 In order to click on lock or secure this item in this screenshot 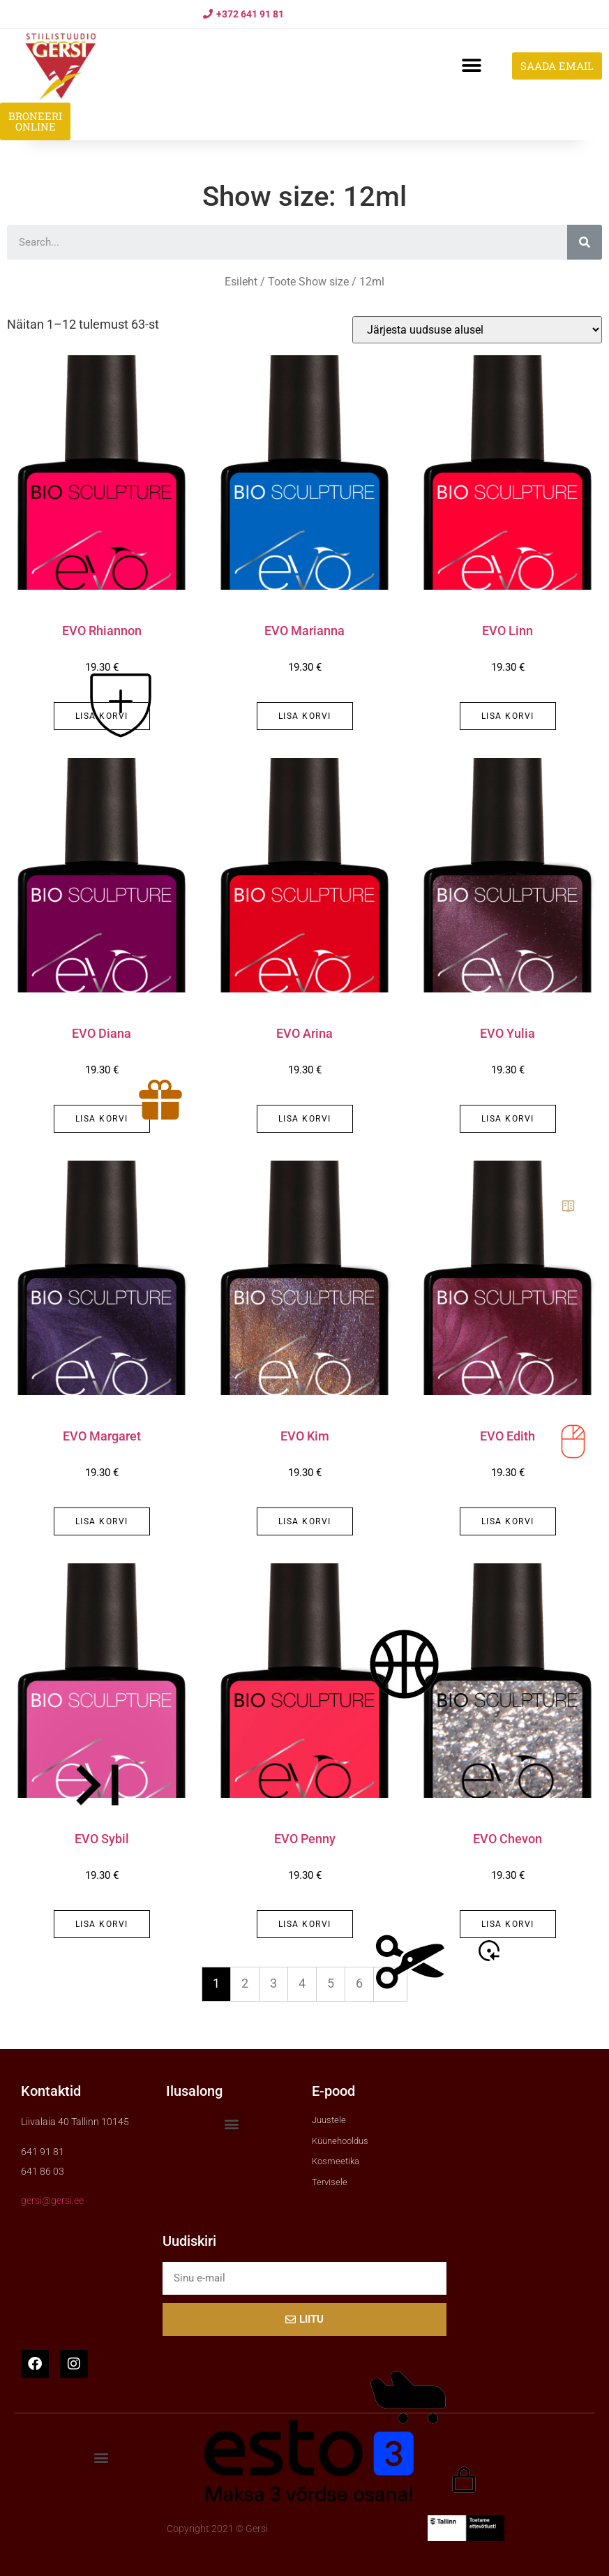, I will do `click(464, 2481)`.